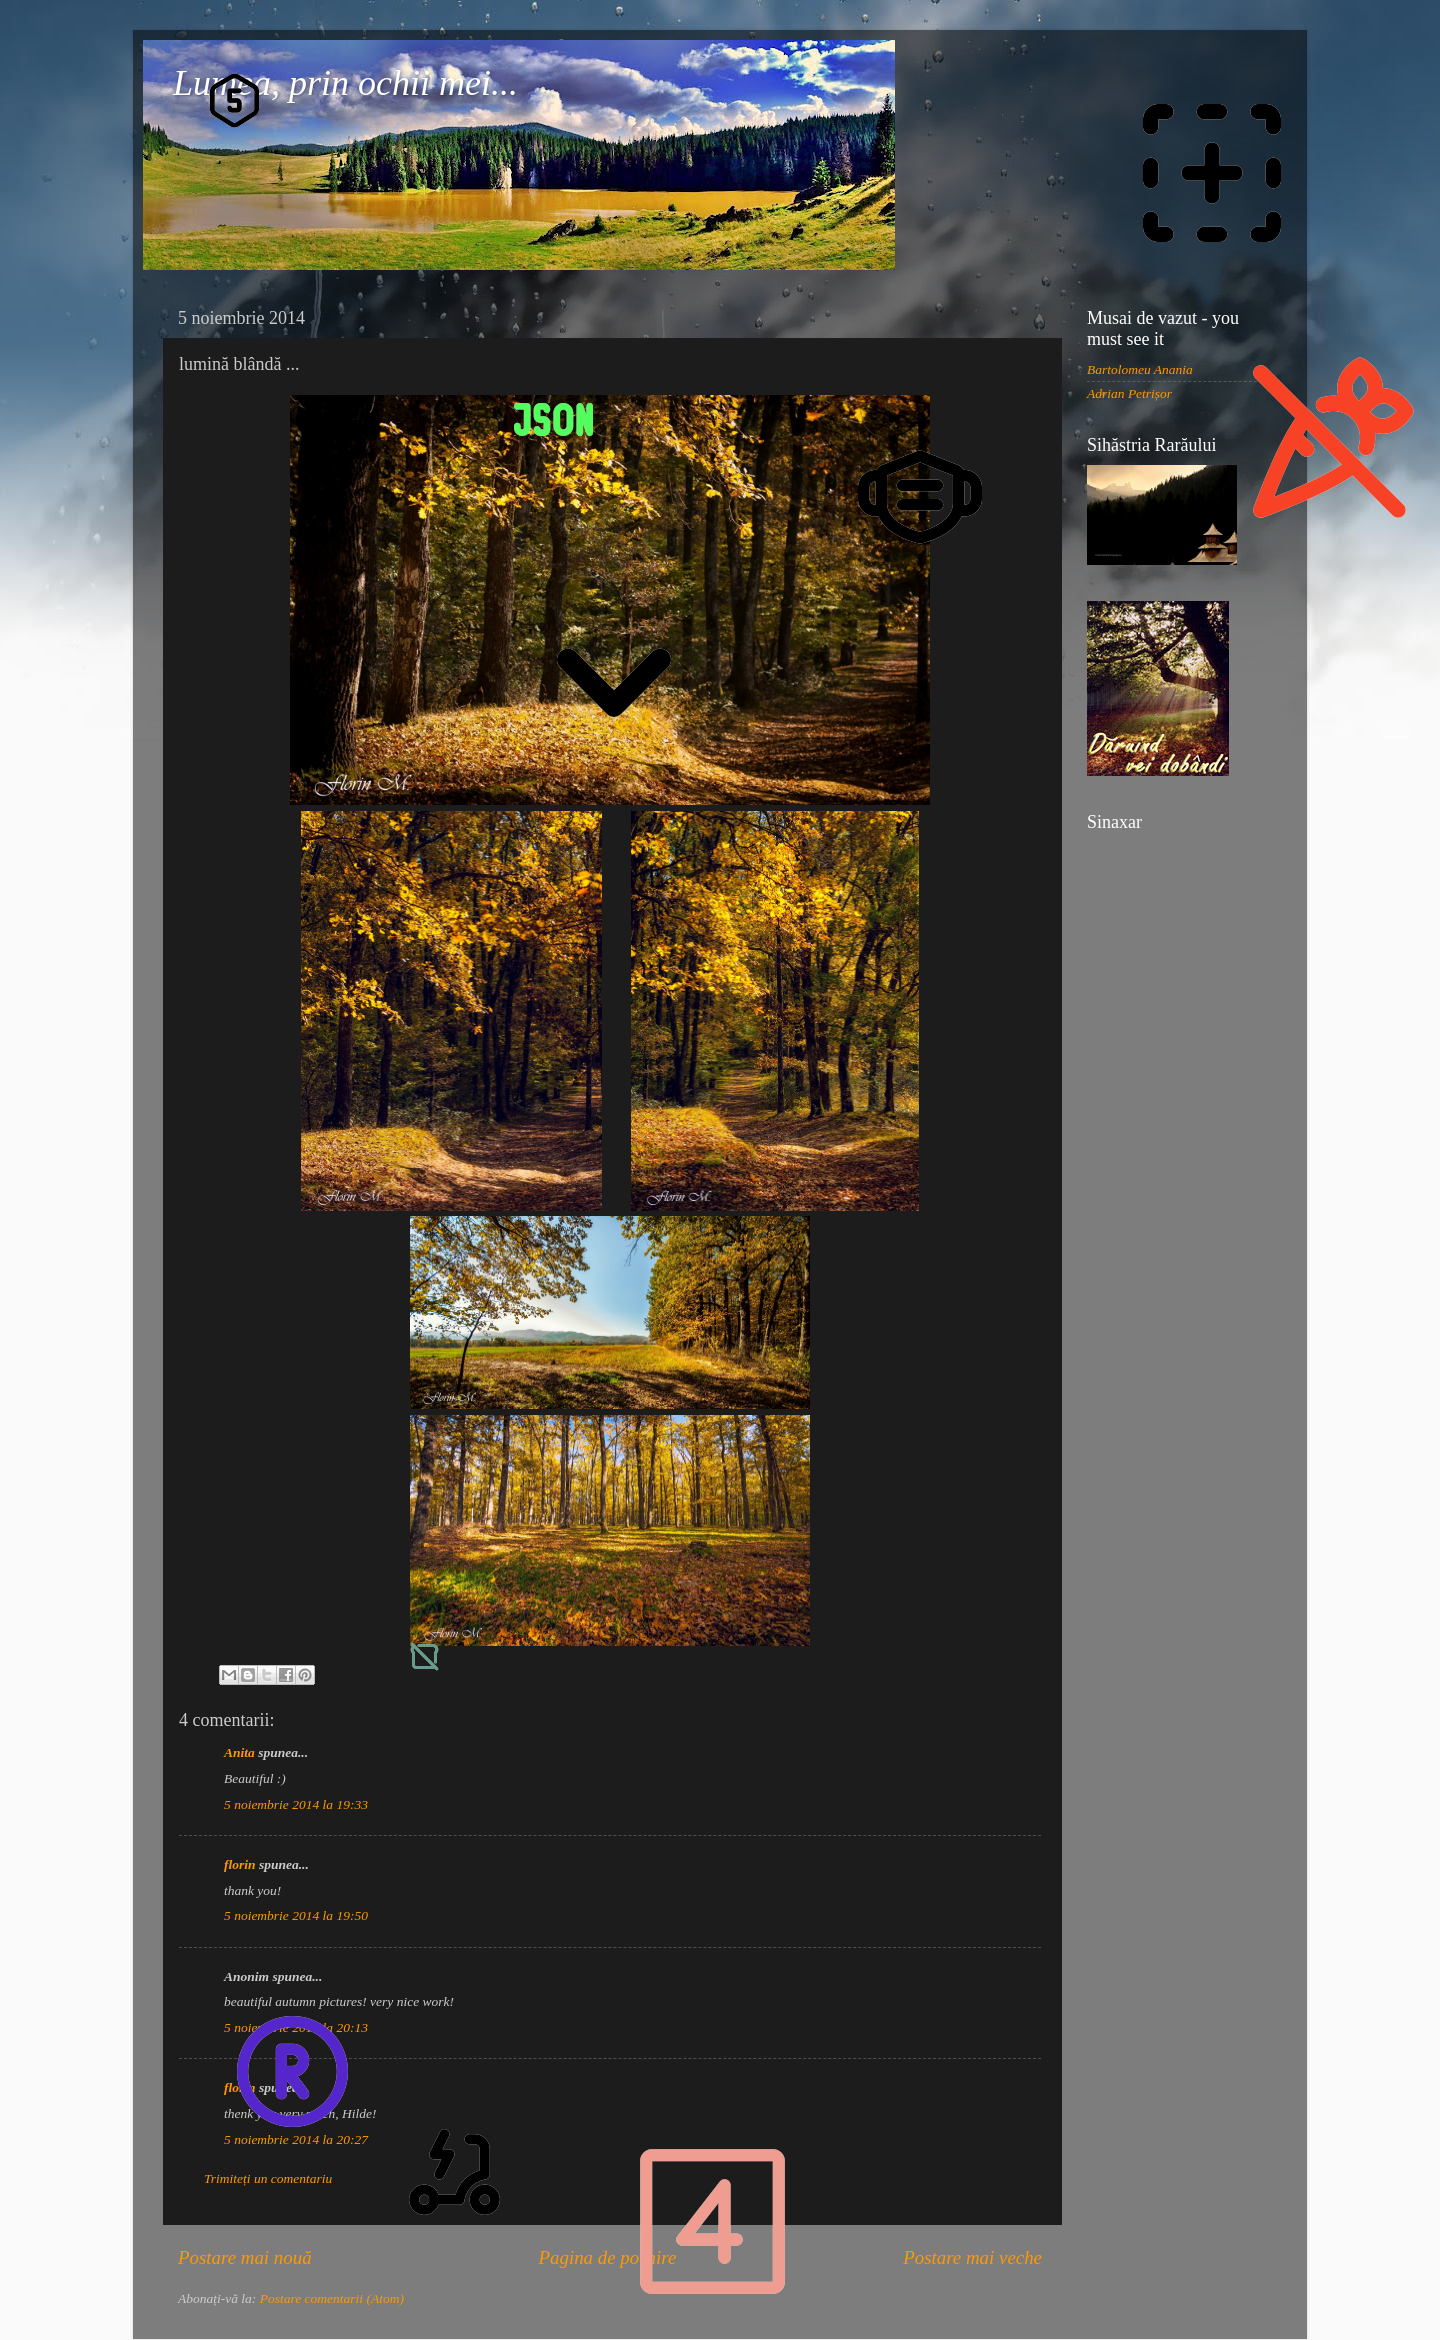  Describe the element at coordinates (553, 419) in the screenshot. I see `view or edit JSON data` at that location.